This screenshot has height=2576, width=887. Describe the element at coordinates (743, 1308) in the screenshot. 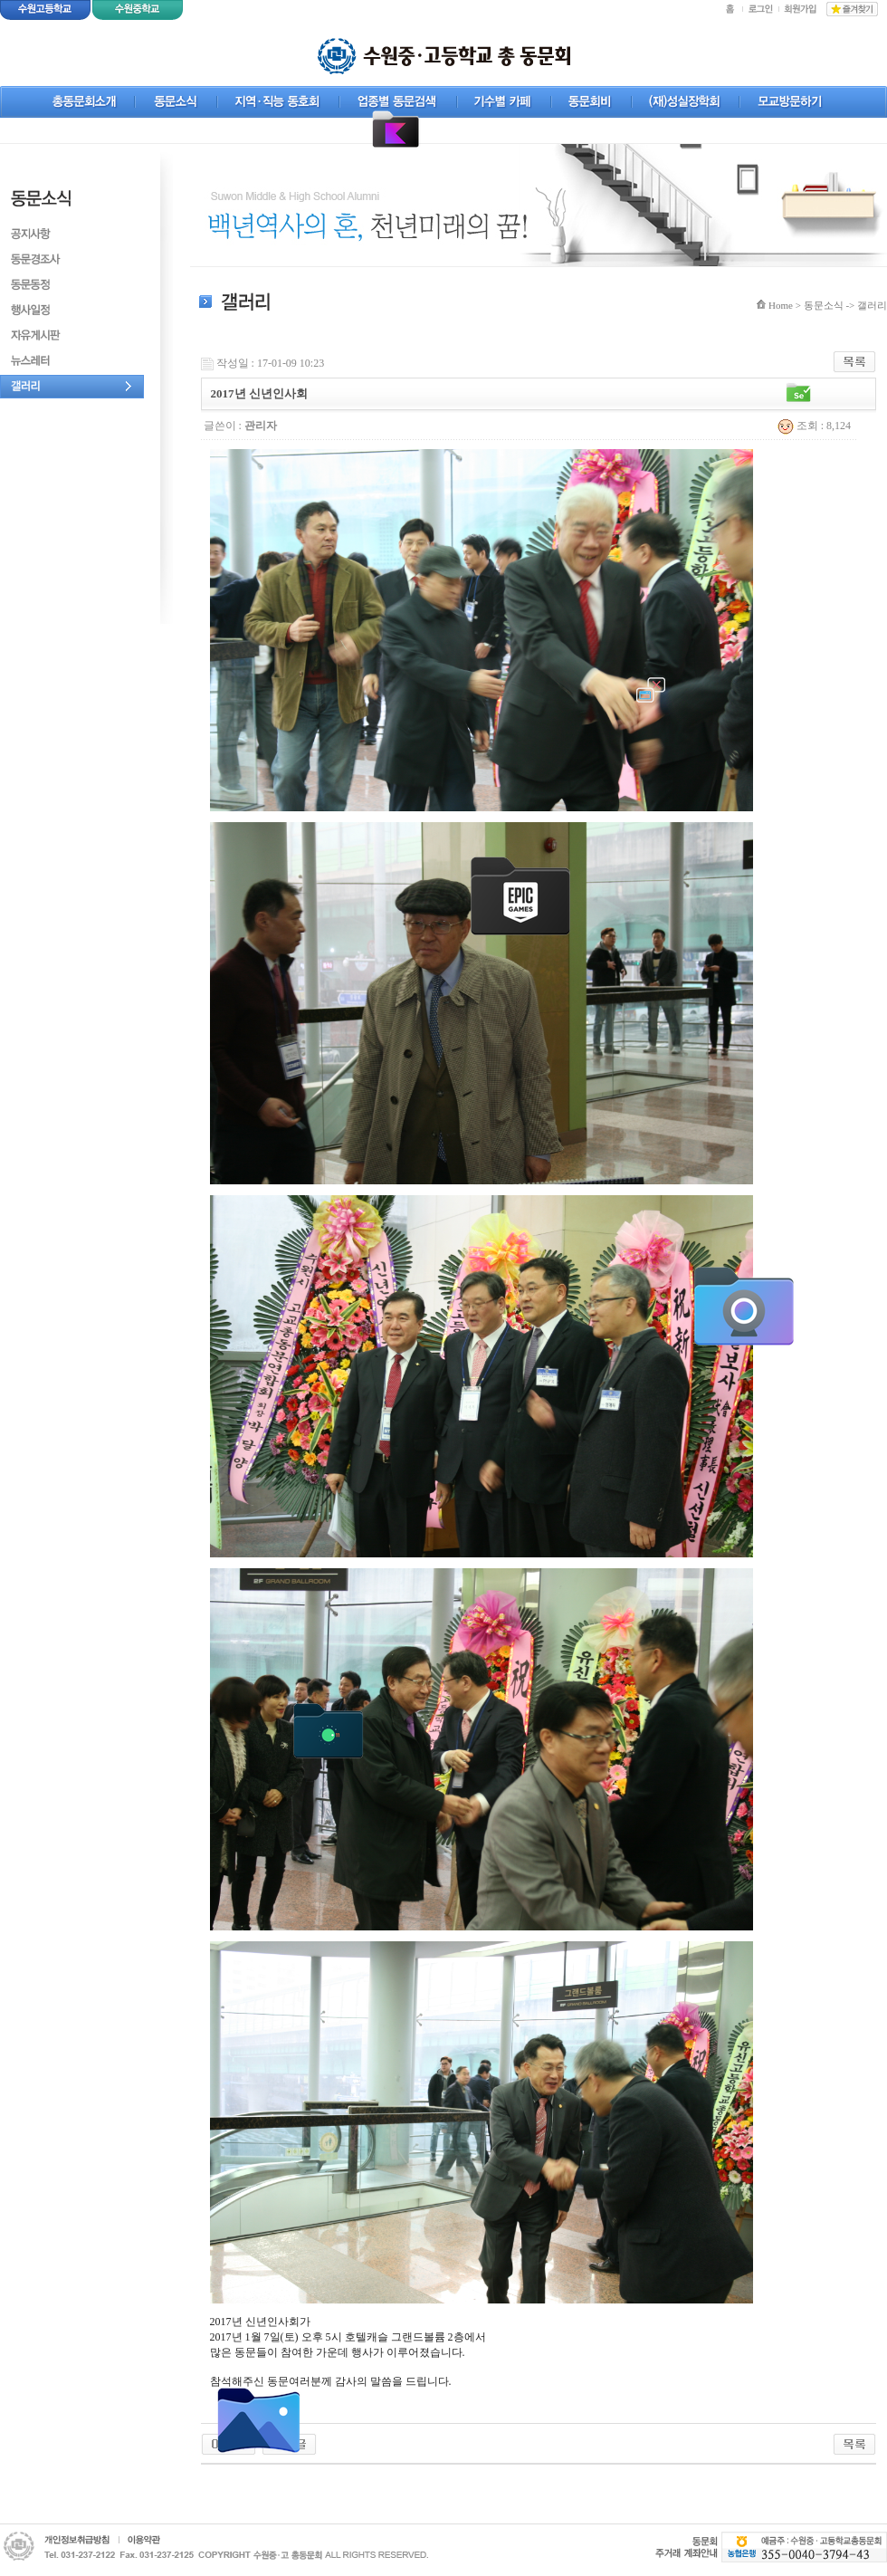

I see `folder containing webcam recordings or video chat files` at that location.